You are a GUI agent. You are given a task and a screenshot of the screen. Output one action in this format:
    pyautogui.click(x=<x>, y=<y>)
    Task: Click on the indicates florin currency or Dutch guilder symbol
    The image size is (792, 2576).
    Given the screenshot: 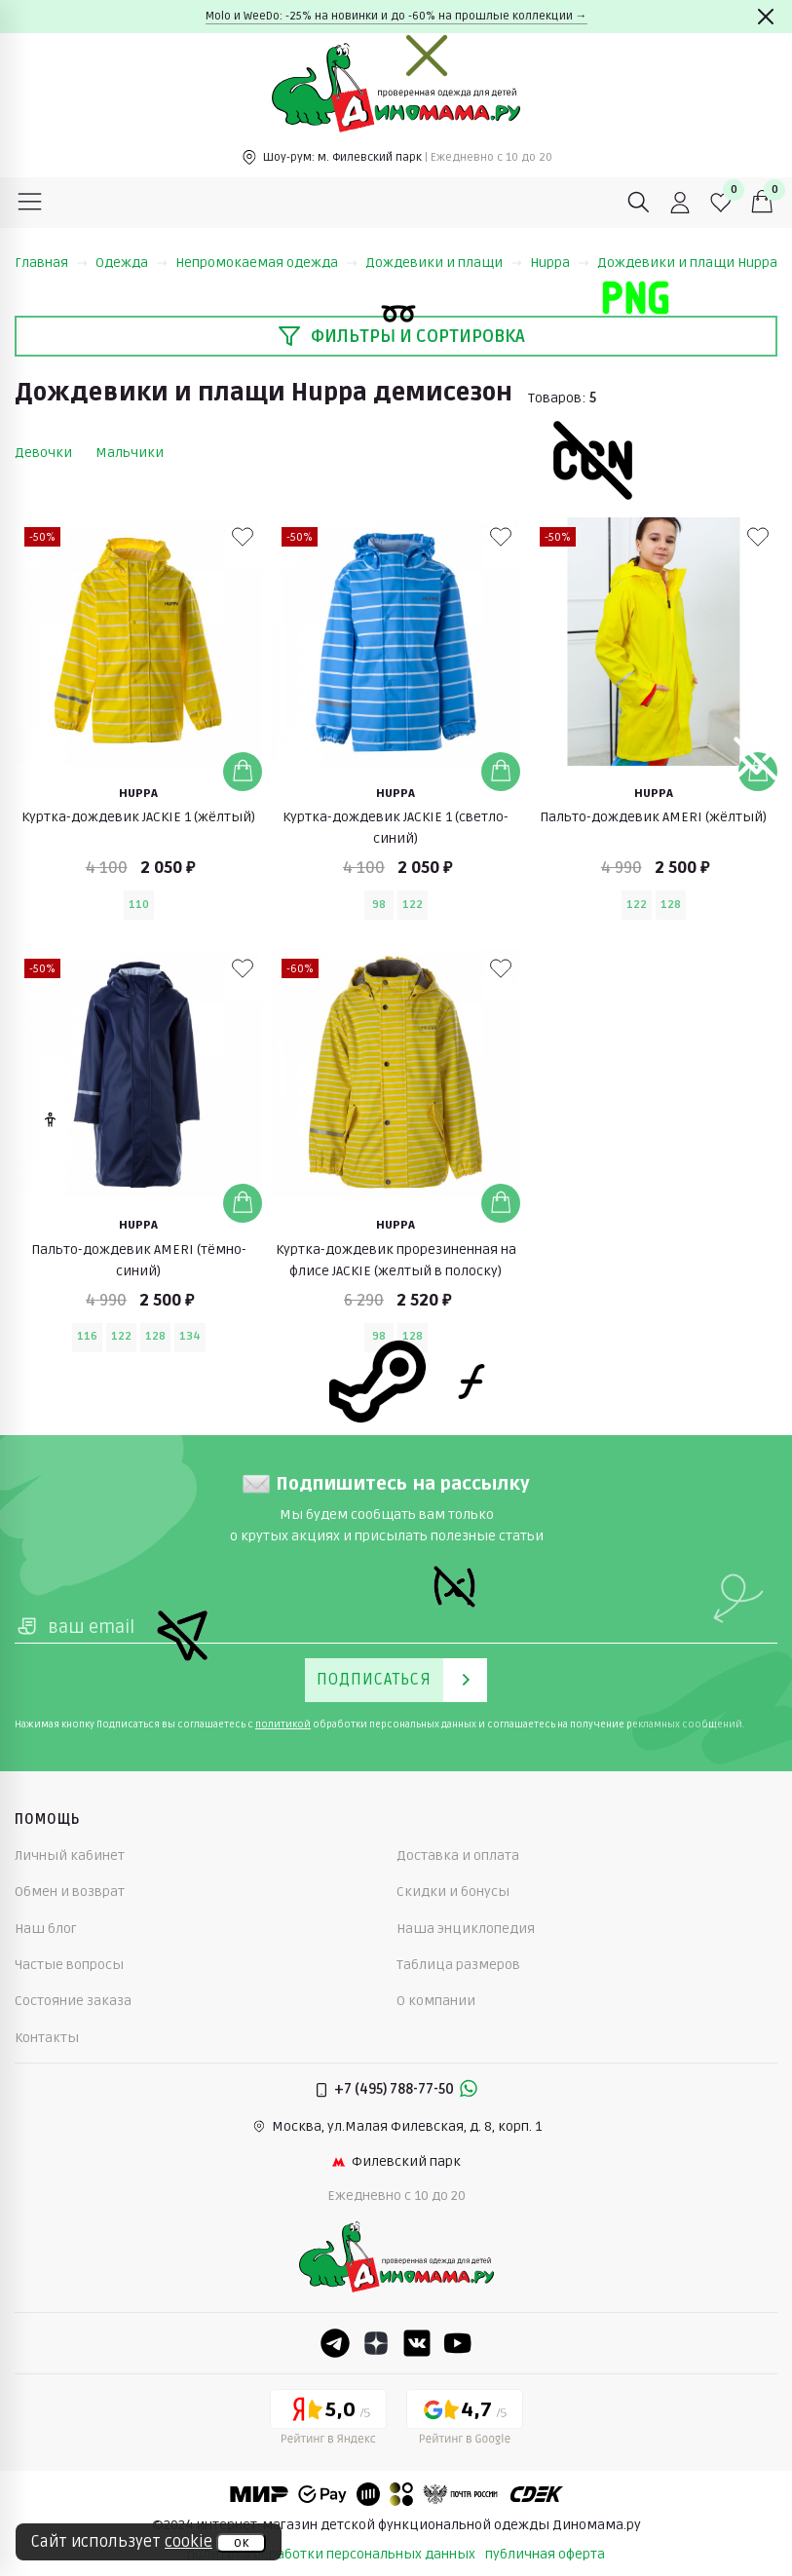 What is the action you would take?
    pyautogui.click(x=471, y=1382)
    